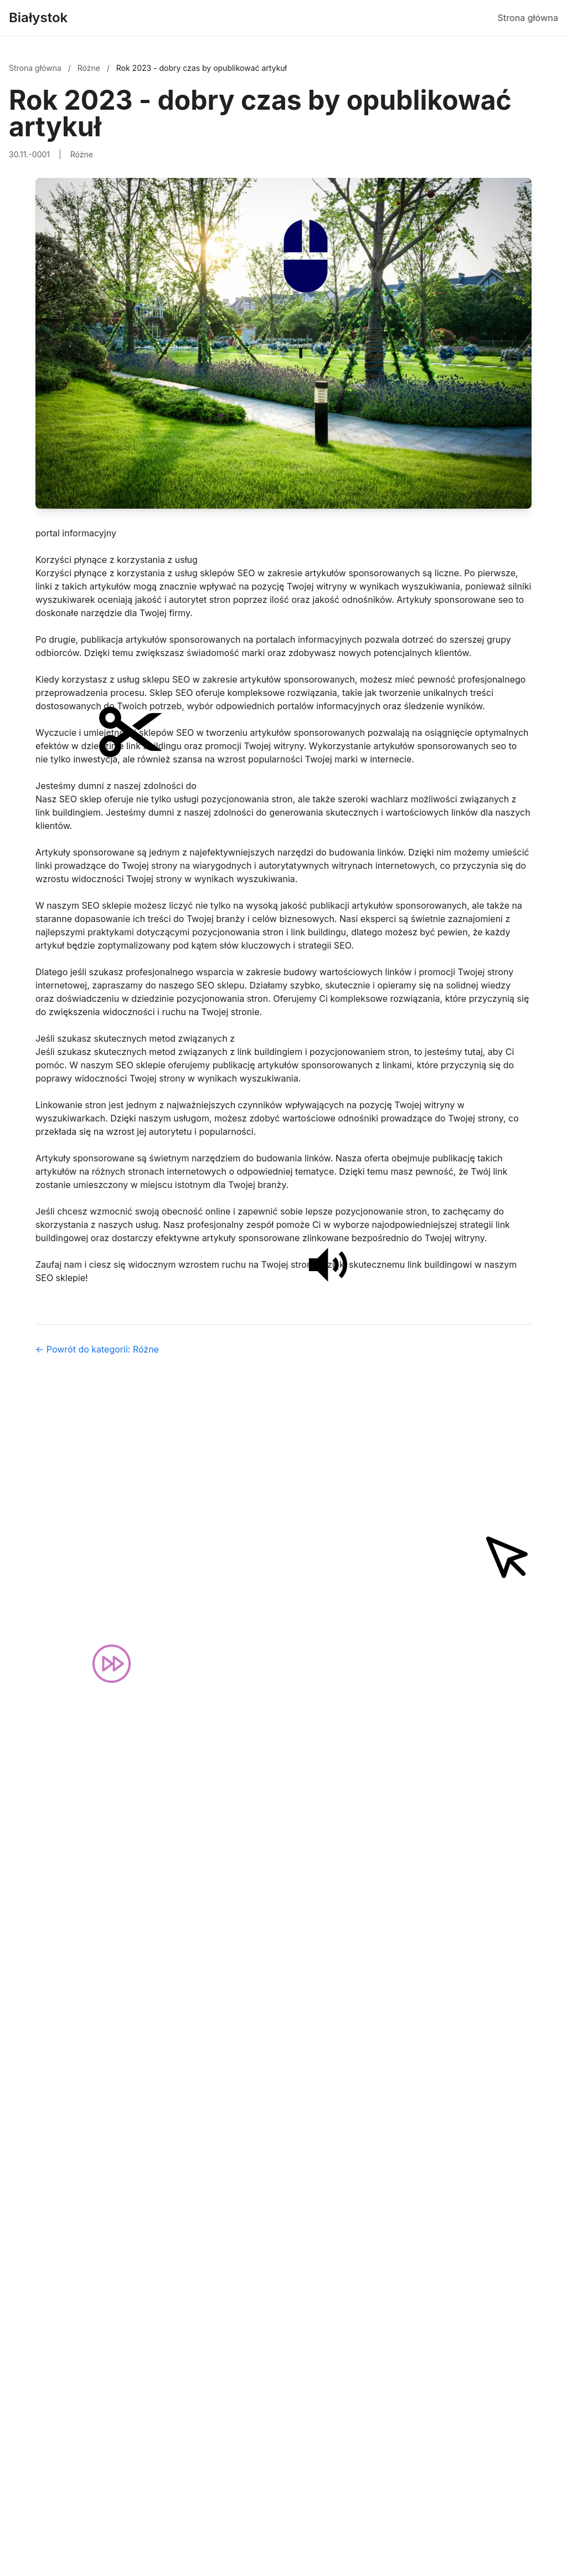 The image size is (567, 2576). What do you see at coordinates (306, 256) in the screenshot?
I see `indicates mouse input is available or required` at bounding box center [306, 256].